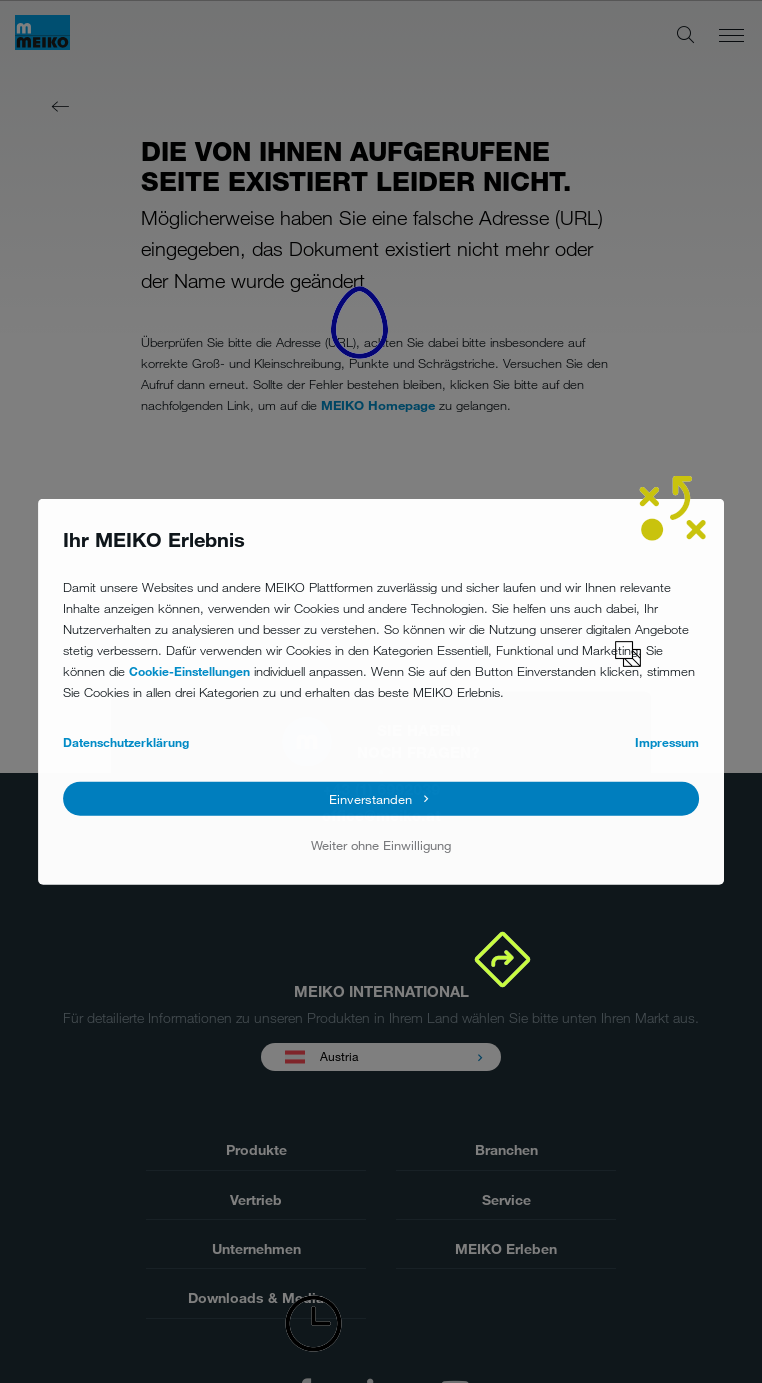  What do you see at coordinates (313, 1323) in the screenshot?
I see `view time or clock settings` at bounding box center [313, 1323].